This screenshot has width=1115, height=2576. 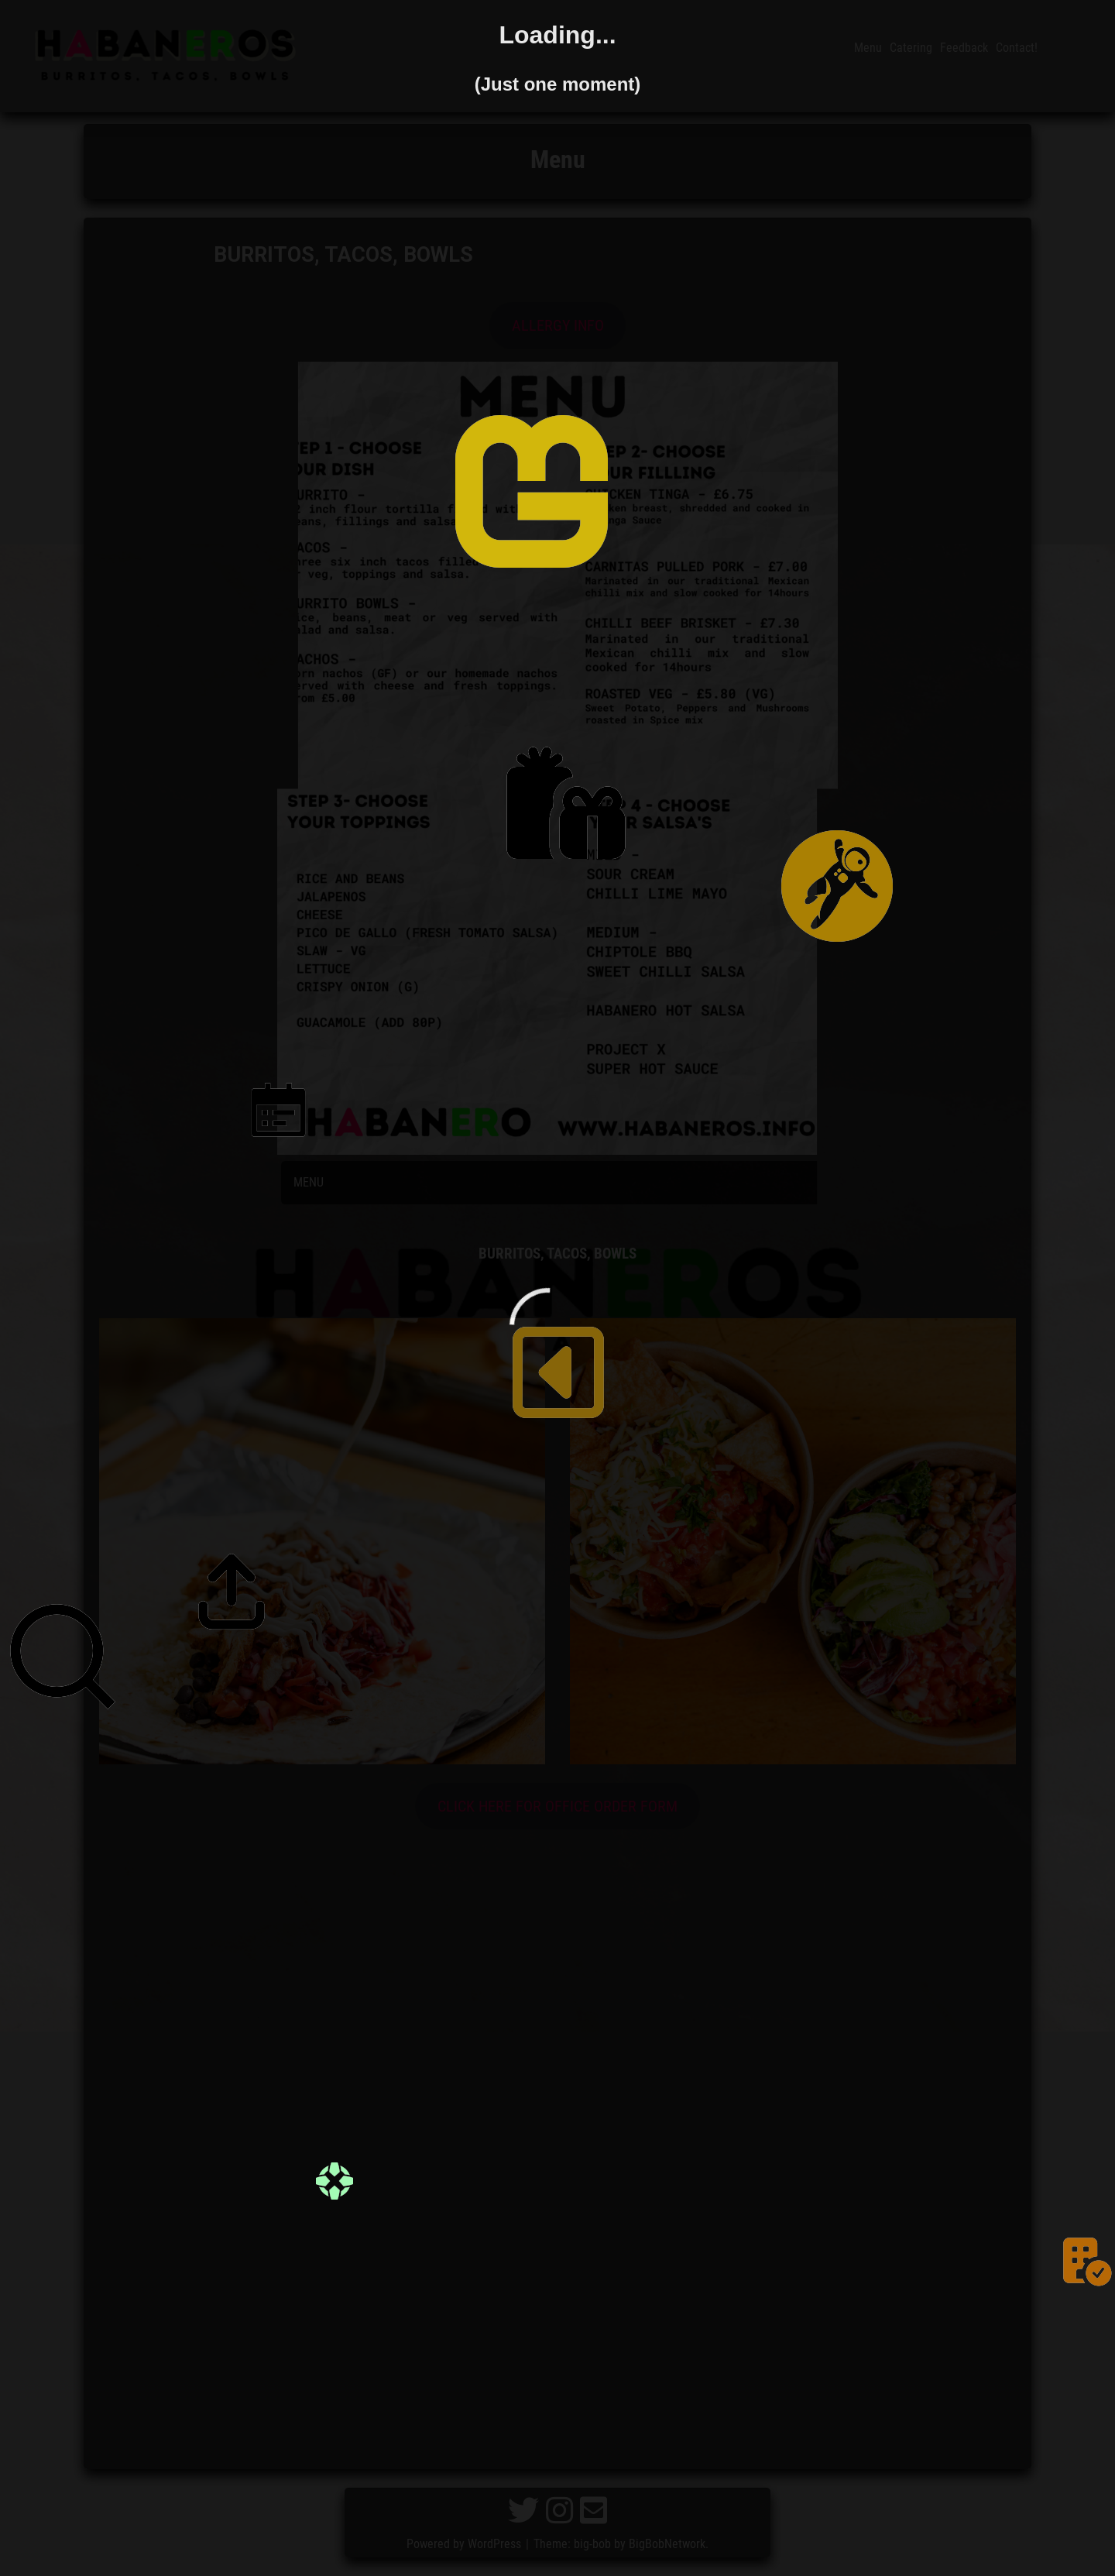 I want to click on verified business or building location, so click(x=1086, y=2260).